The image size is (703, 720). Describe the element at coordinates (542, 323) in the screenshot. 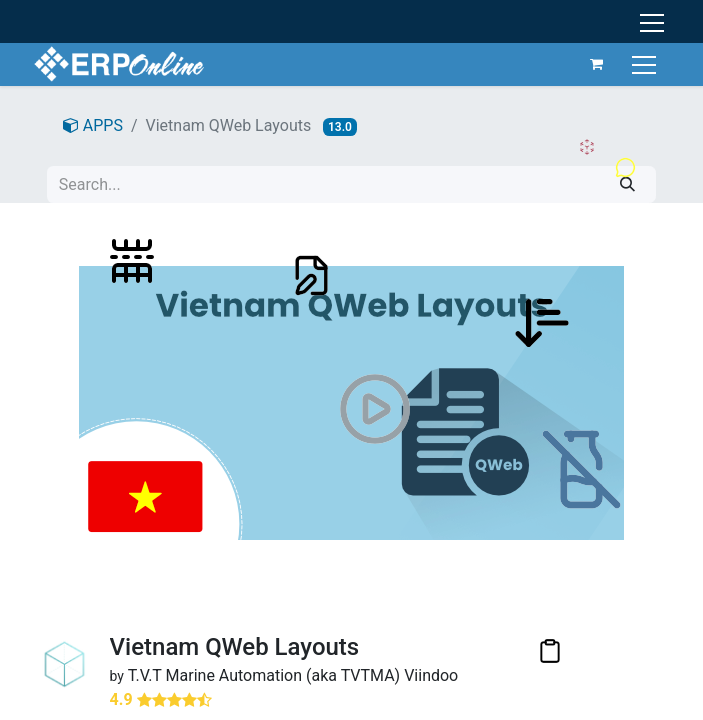

I see `sort items from smallest to largest` at that location.